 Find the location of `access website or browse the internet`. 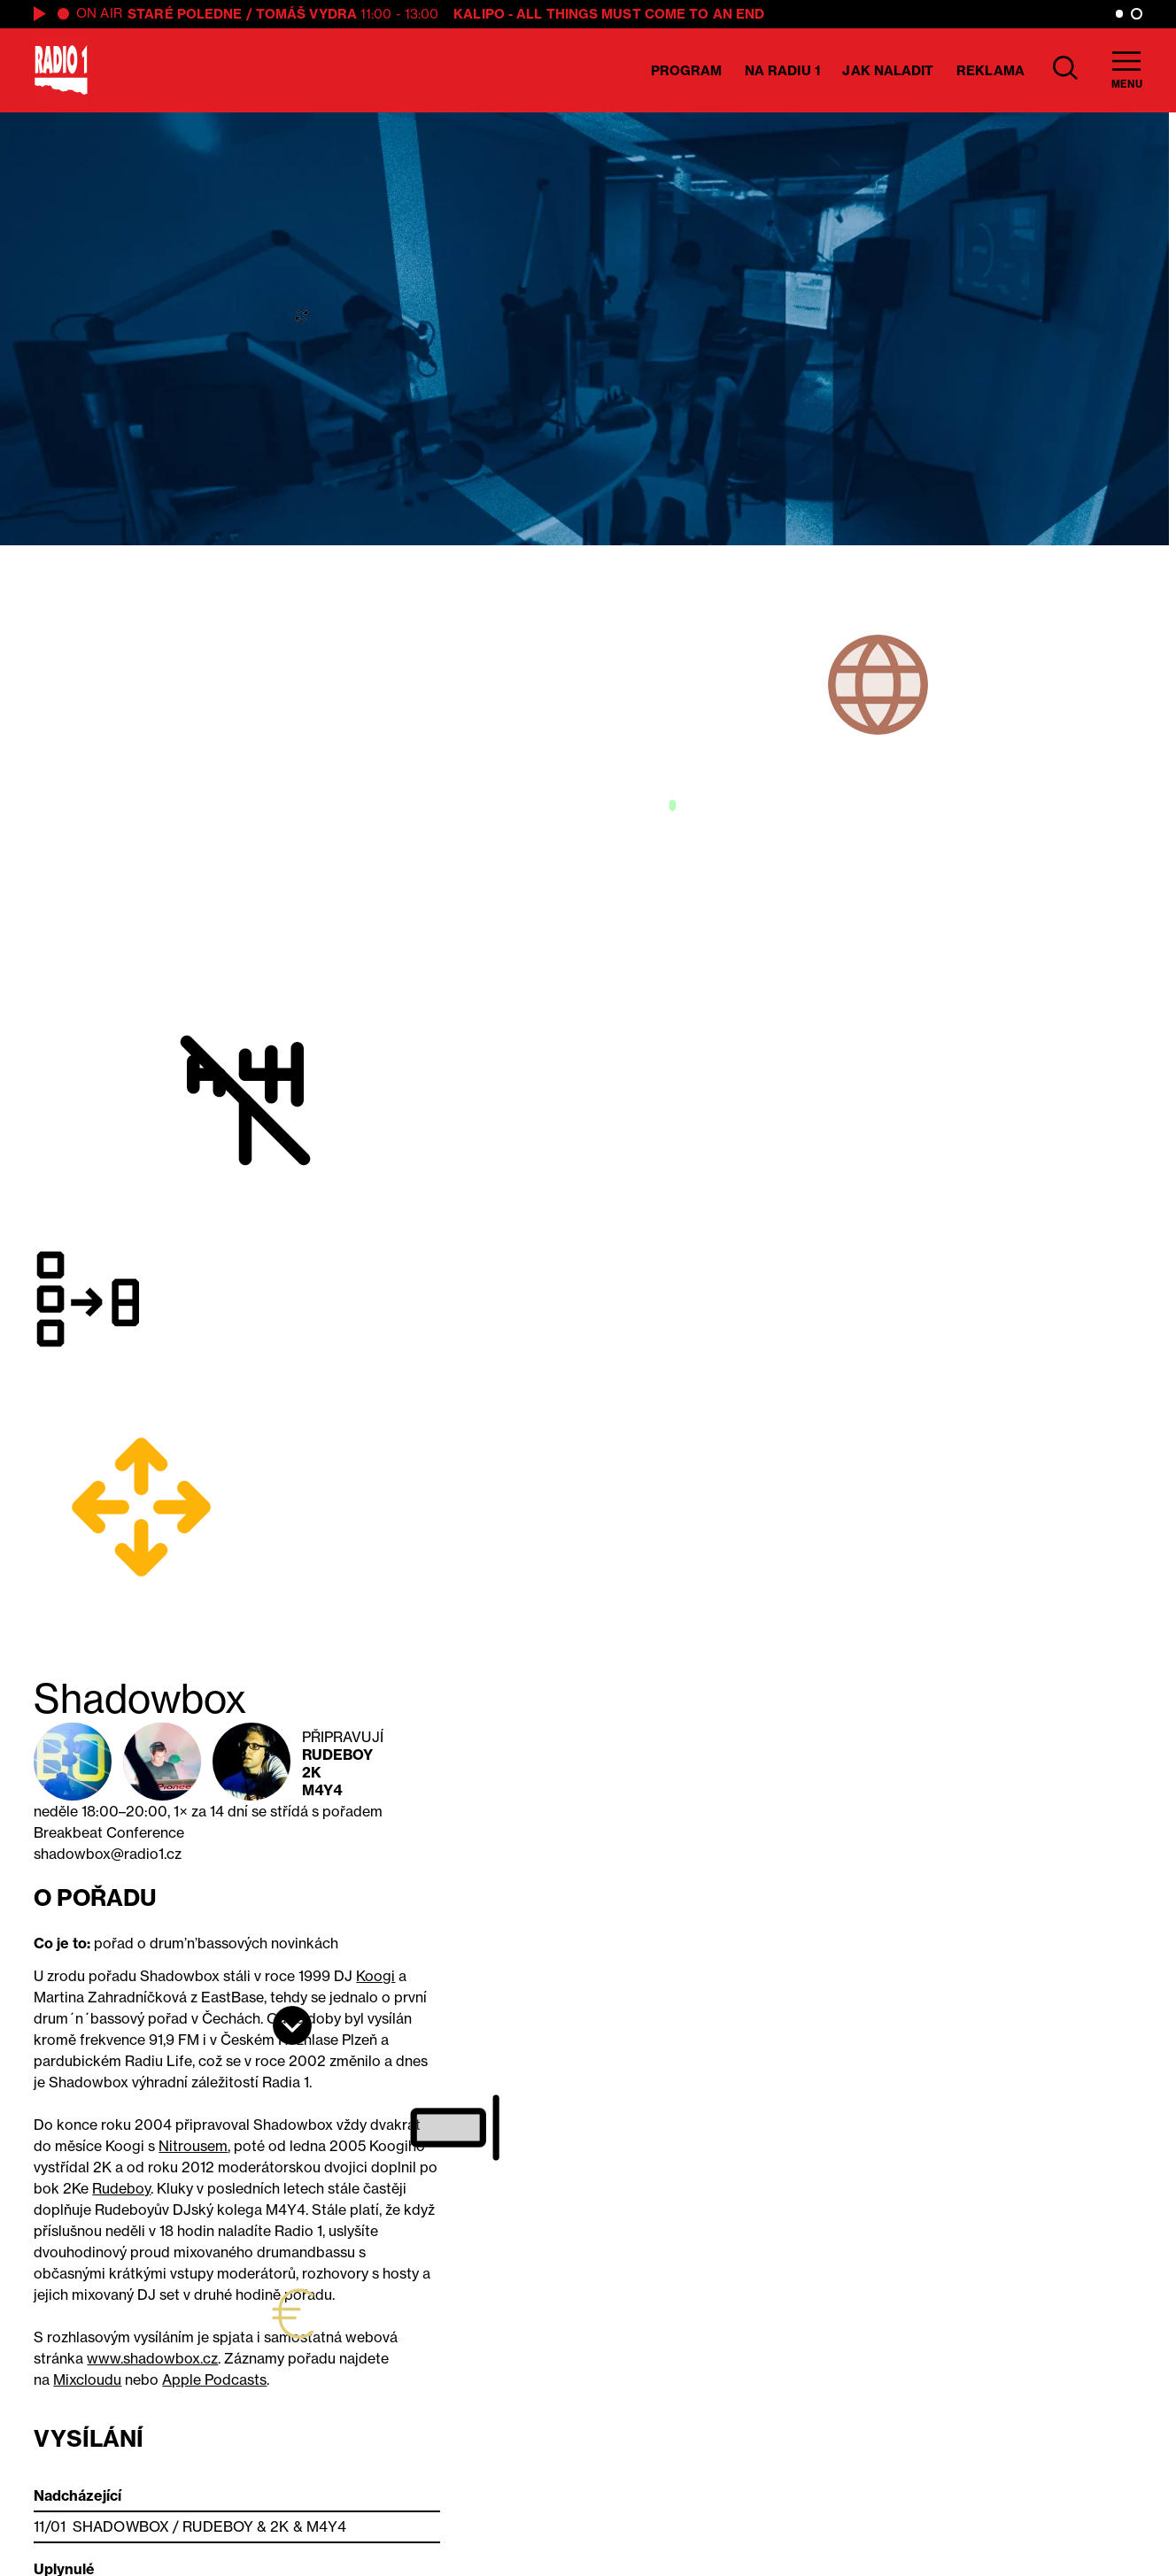

access website or browse the internet is located at coordinates (878, 684).